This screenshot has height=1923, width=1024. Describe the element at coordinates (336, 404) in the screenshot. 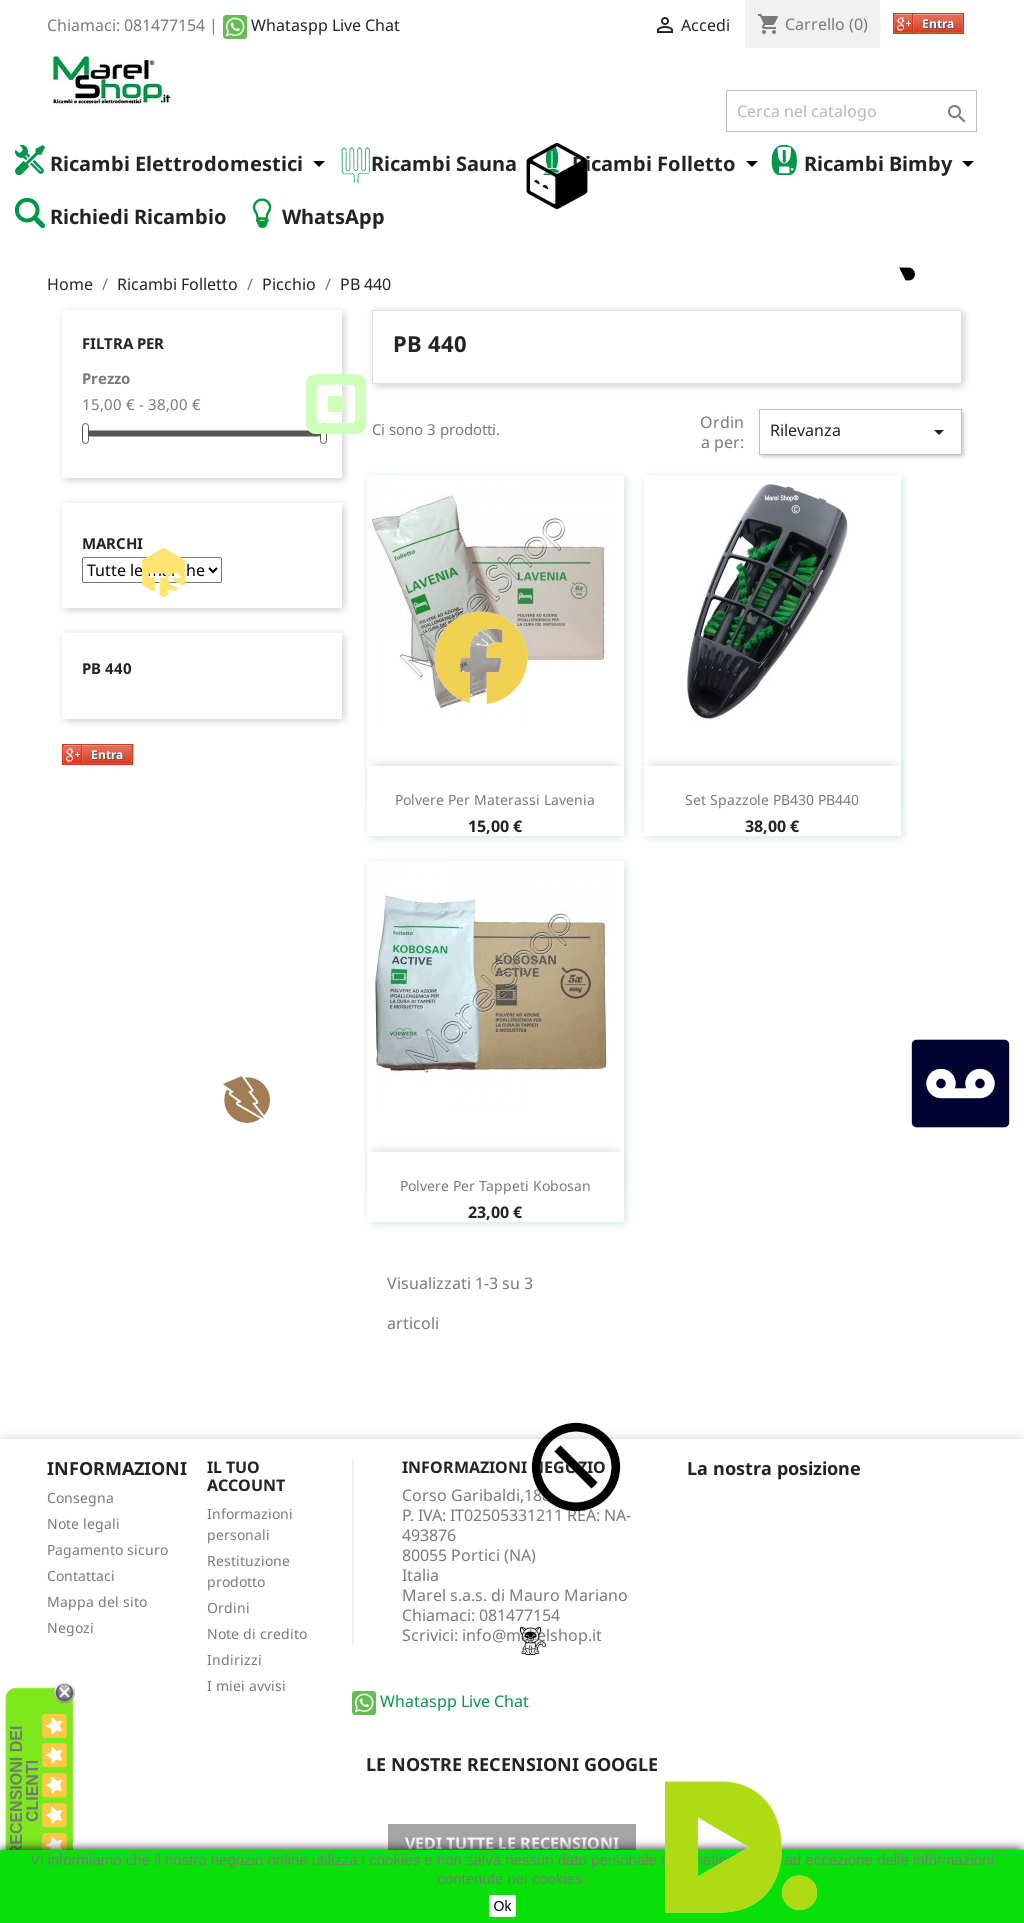

I see `open the Square payment app` at that location.